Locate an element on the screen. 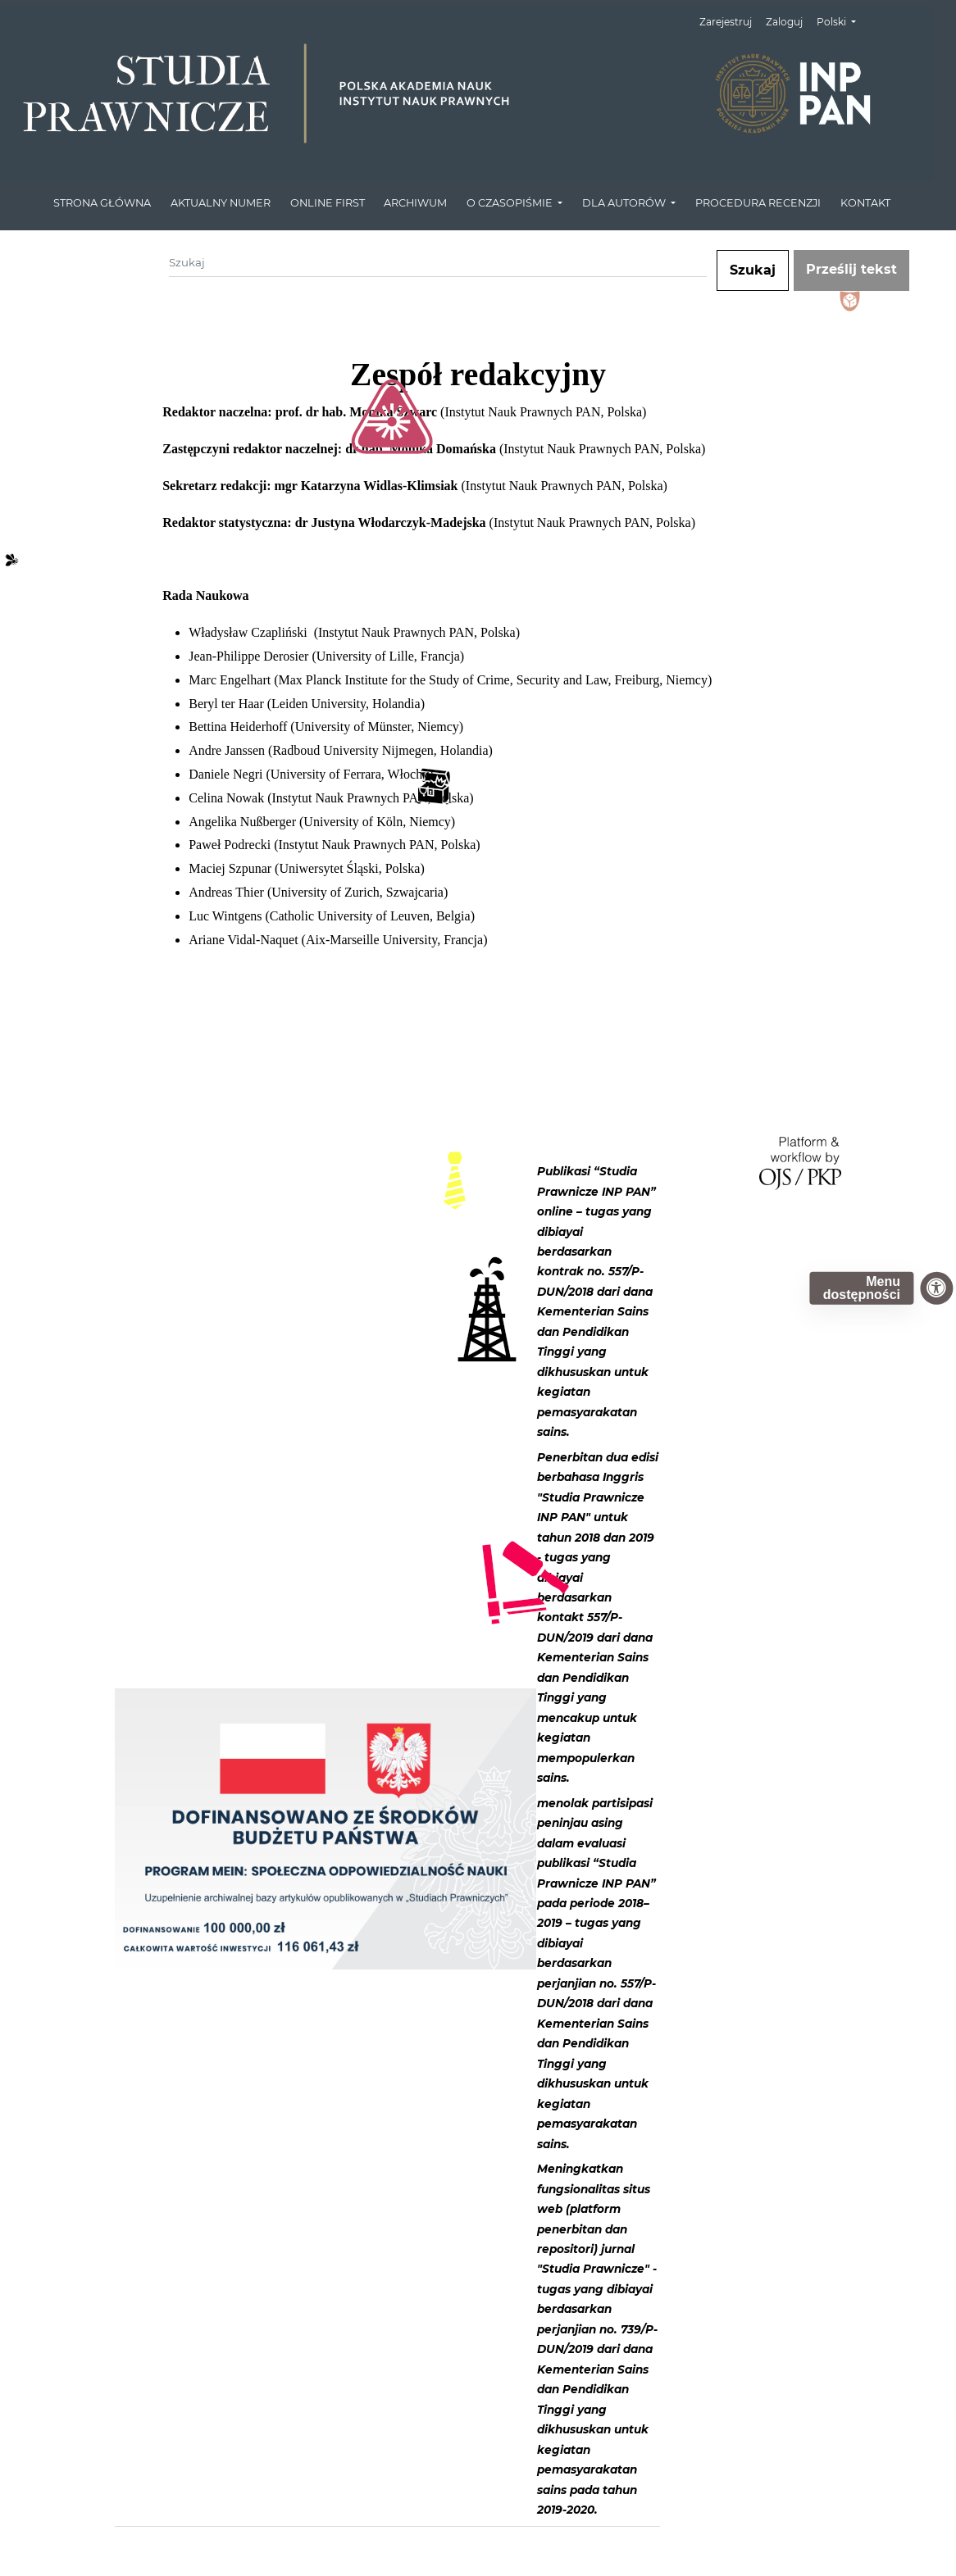 Image resolution: width=956 pixels, height=2576 pixels. laser hazard warning indicator is located at coordinates (392, 420).